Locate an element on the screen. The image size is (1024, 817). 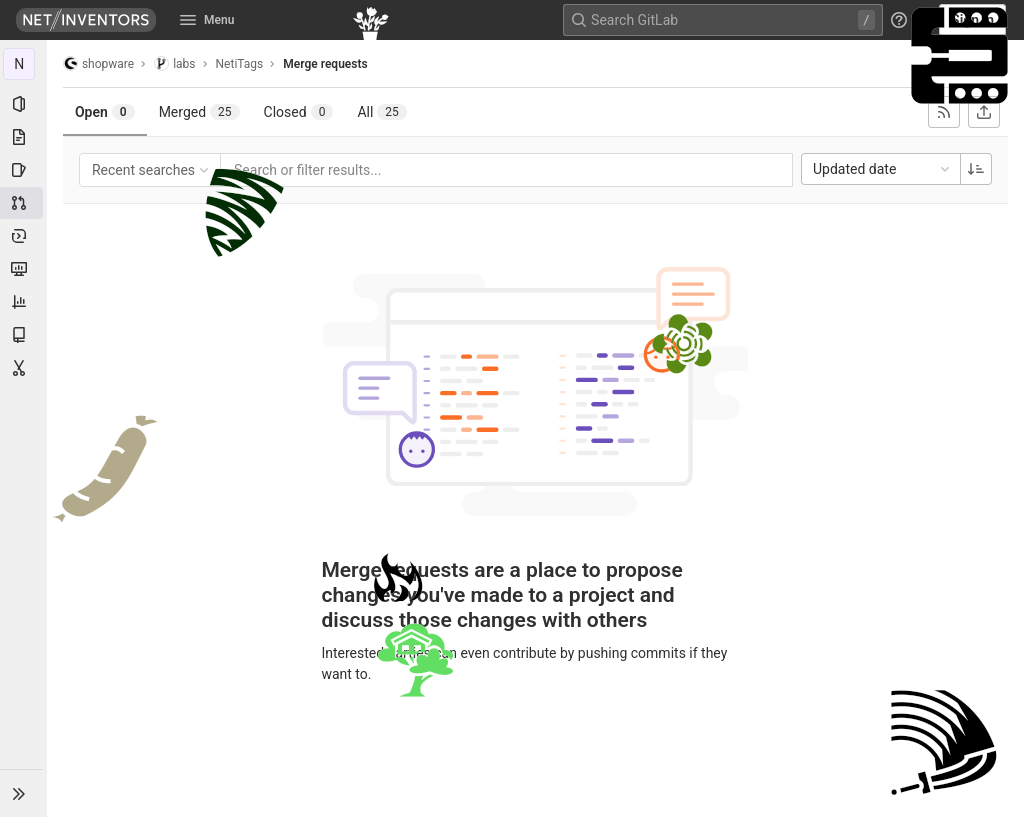
connect or link two components together is located at coordinates (959, 55).